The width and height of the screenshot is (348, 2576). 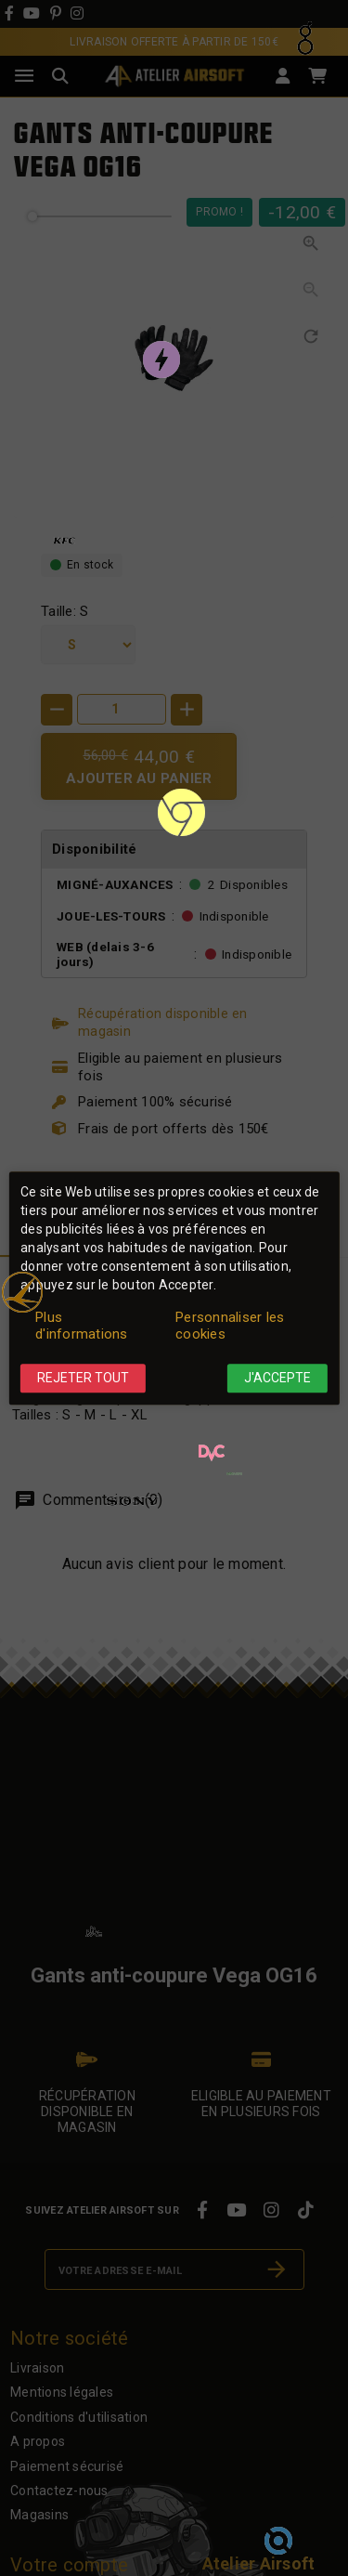 What do you see at coordinates (64, 541) in the screenshot?
I see `KFC brand logo` at bounding box center [64, 541].